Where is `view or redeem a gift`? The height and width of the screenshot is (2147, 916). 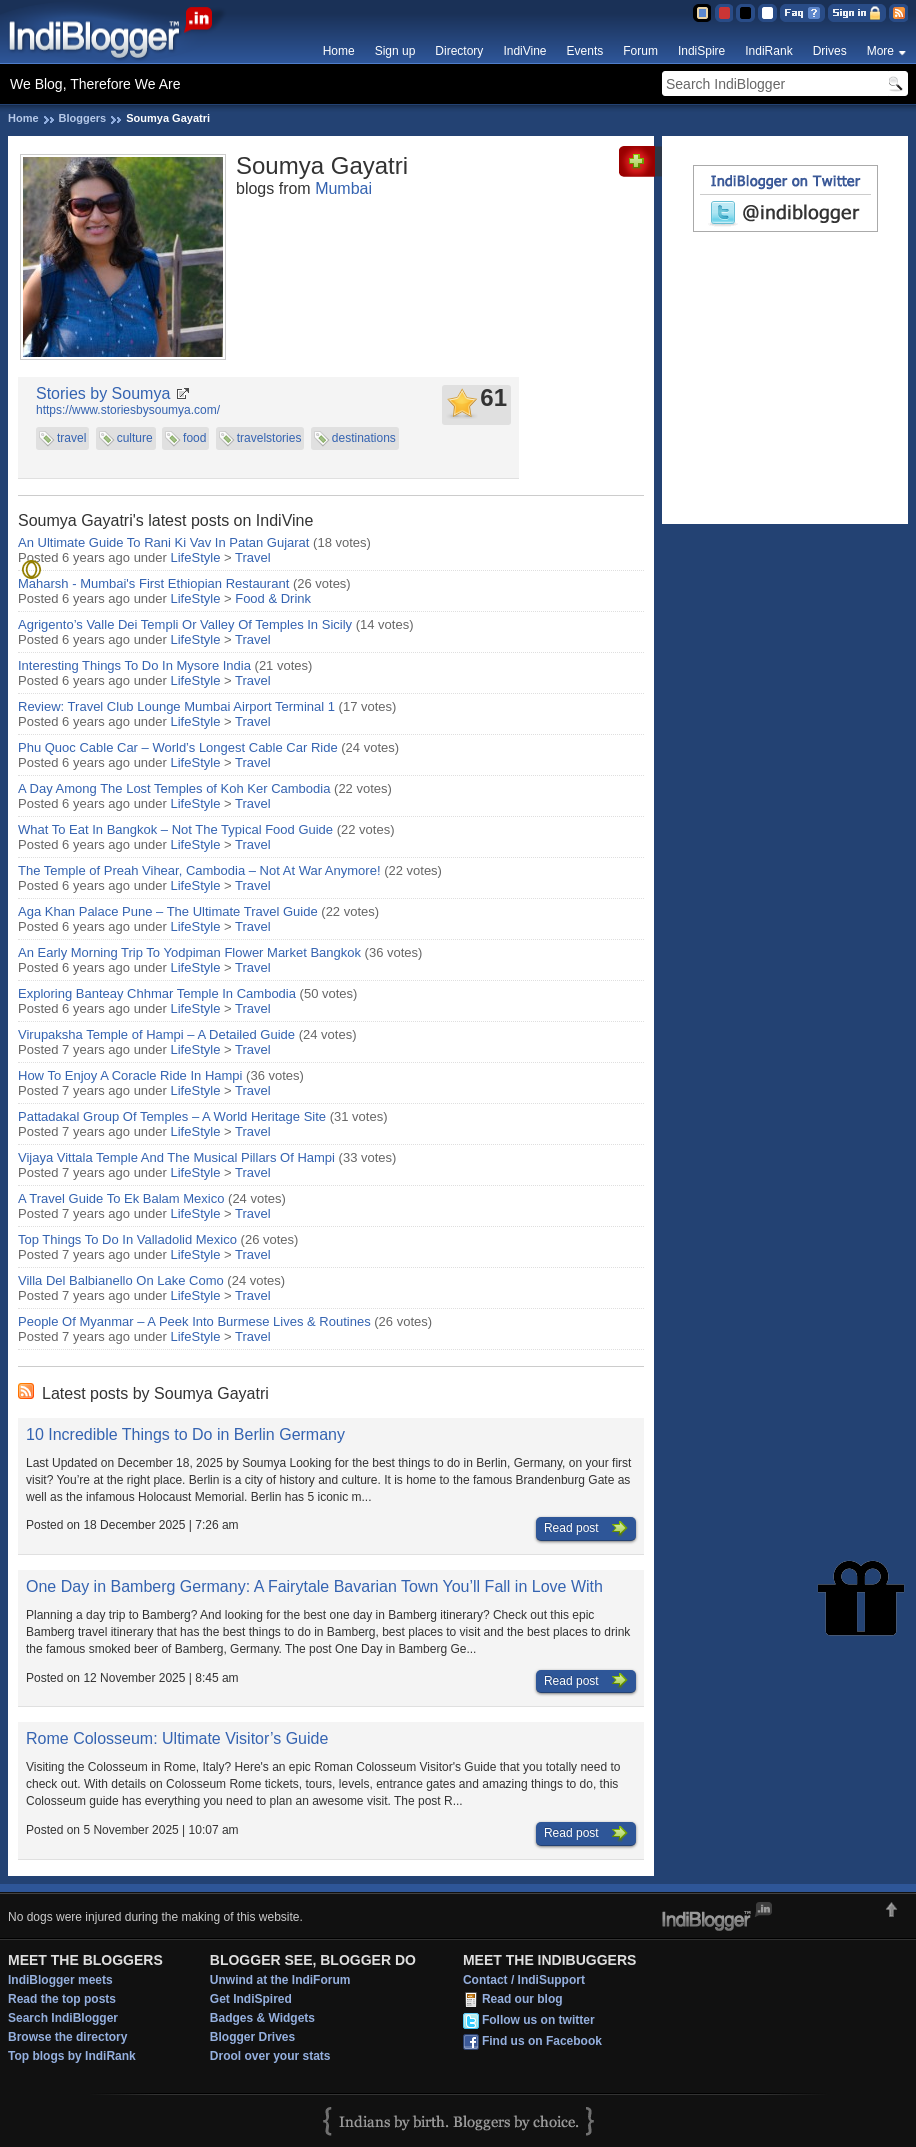 view or redeem a gift is located at coordinates (861, 1600).